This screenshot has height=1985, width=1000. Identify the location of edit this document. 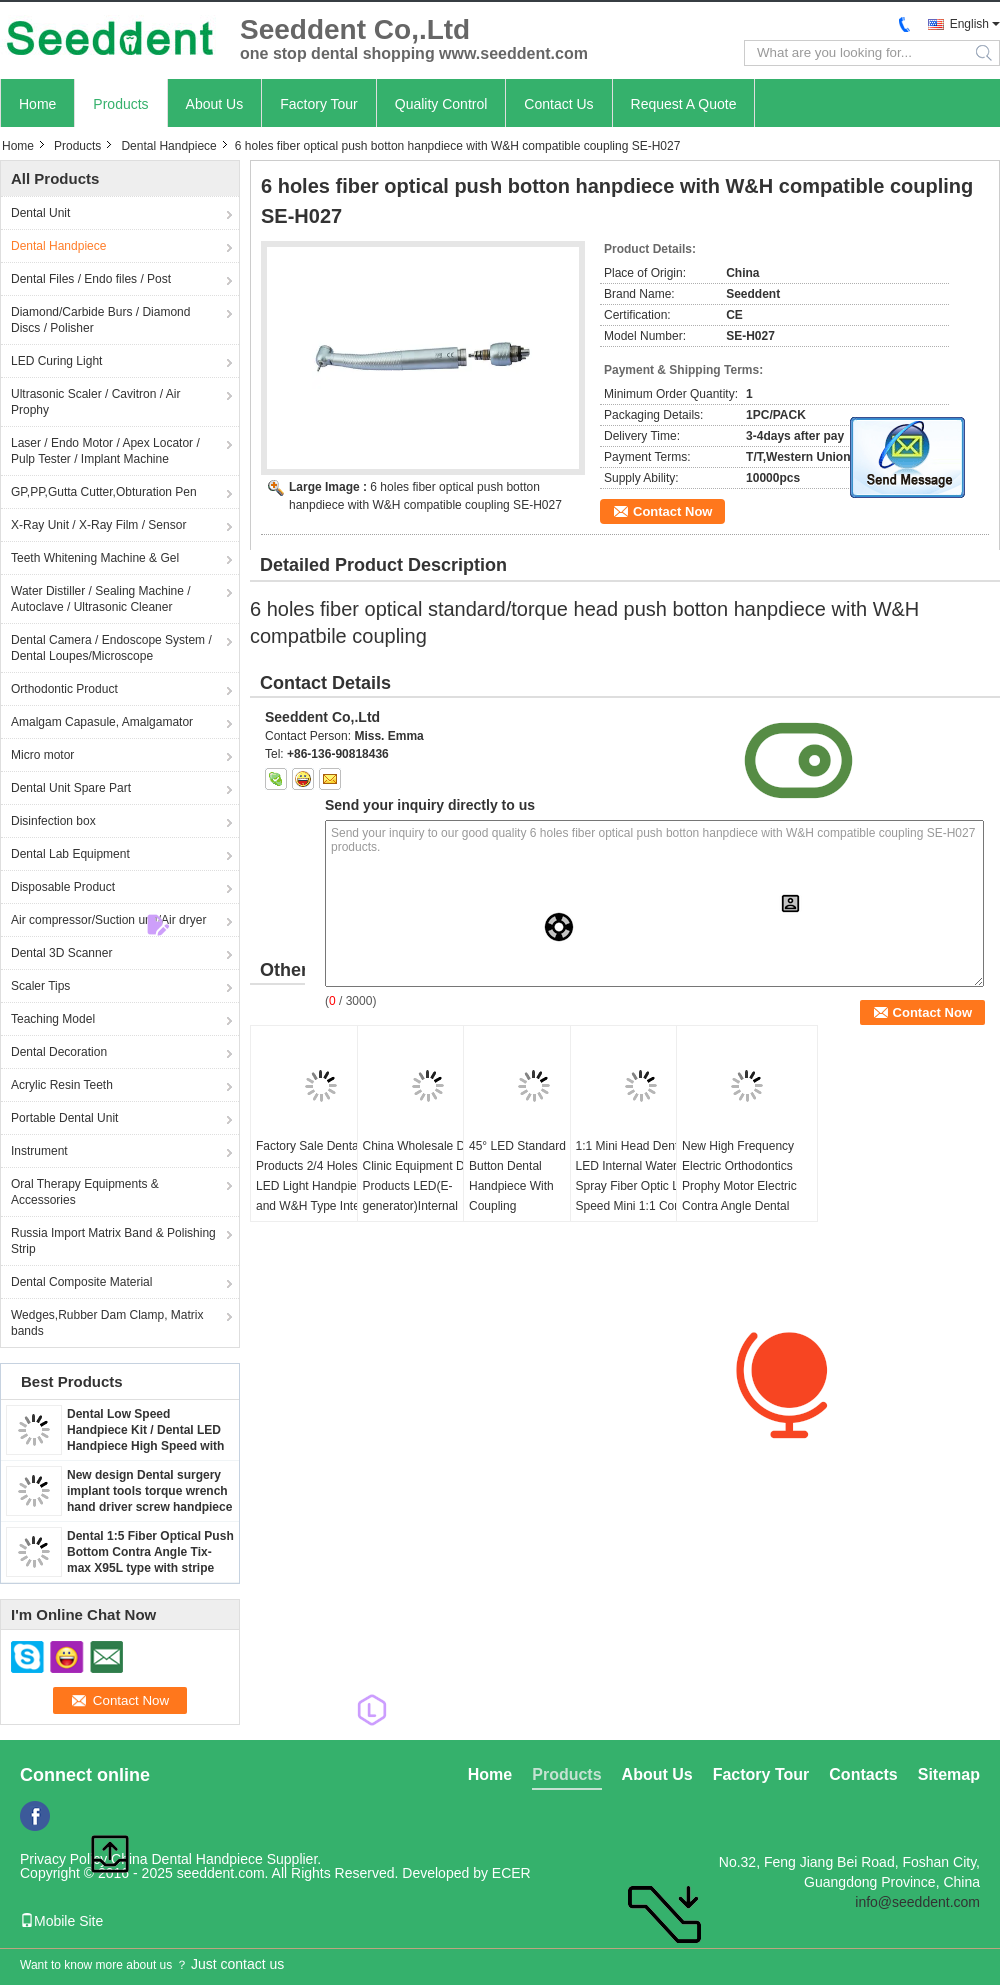
(157, 924).